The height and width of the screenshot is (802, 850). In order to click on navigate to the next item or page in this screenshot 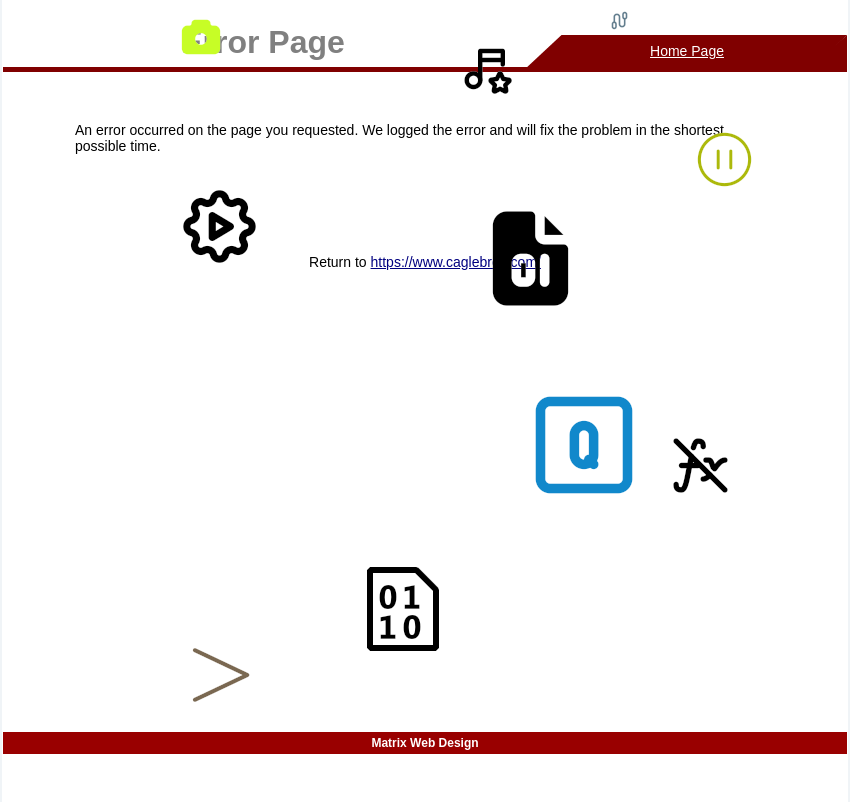, I will do `click(217, 675)`.